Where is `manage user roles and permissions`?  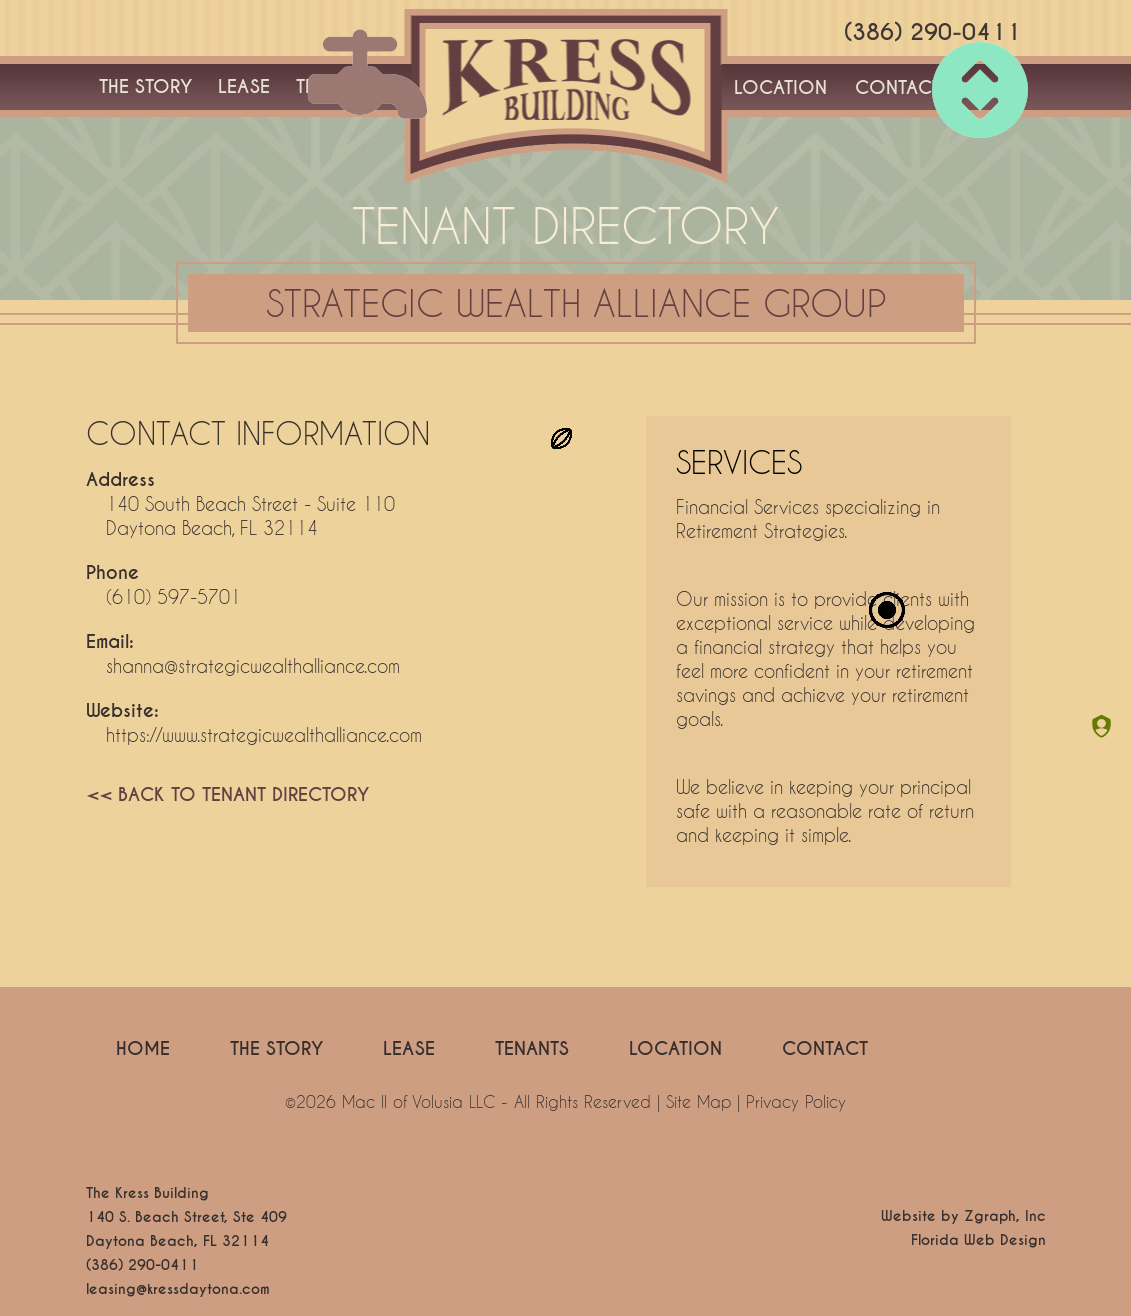 manage user roles and permissions is located at coordinates (1101, 726).